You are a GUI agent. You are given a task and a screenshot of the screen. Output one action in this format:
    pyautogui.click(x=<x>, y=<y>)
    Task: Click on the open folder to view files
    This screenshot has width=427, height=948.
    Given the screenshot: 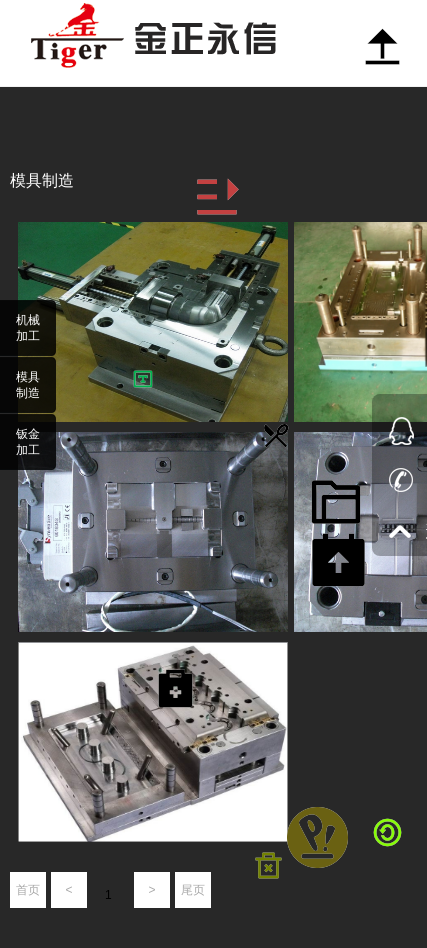 What is the action you would take?
    pyautogui.click(x=336, y=502)
    